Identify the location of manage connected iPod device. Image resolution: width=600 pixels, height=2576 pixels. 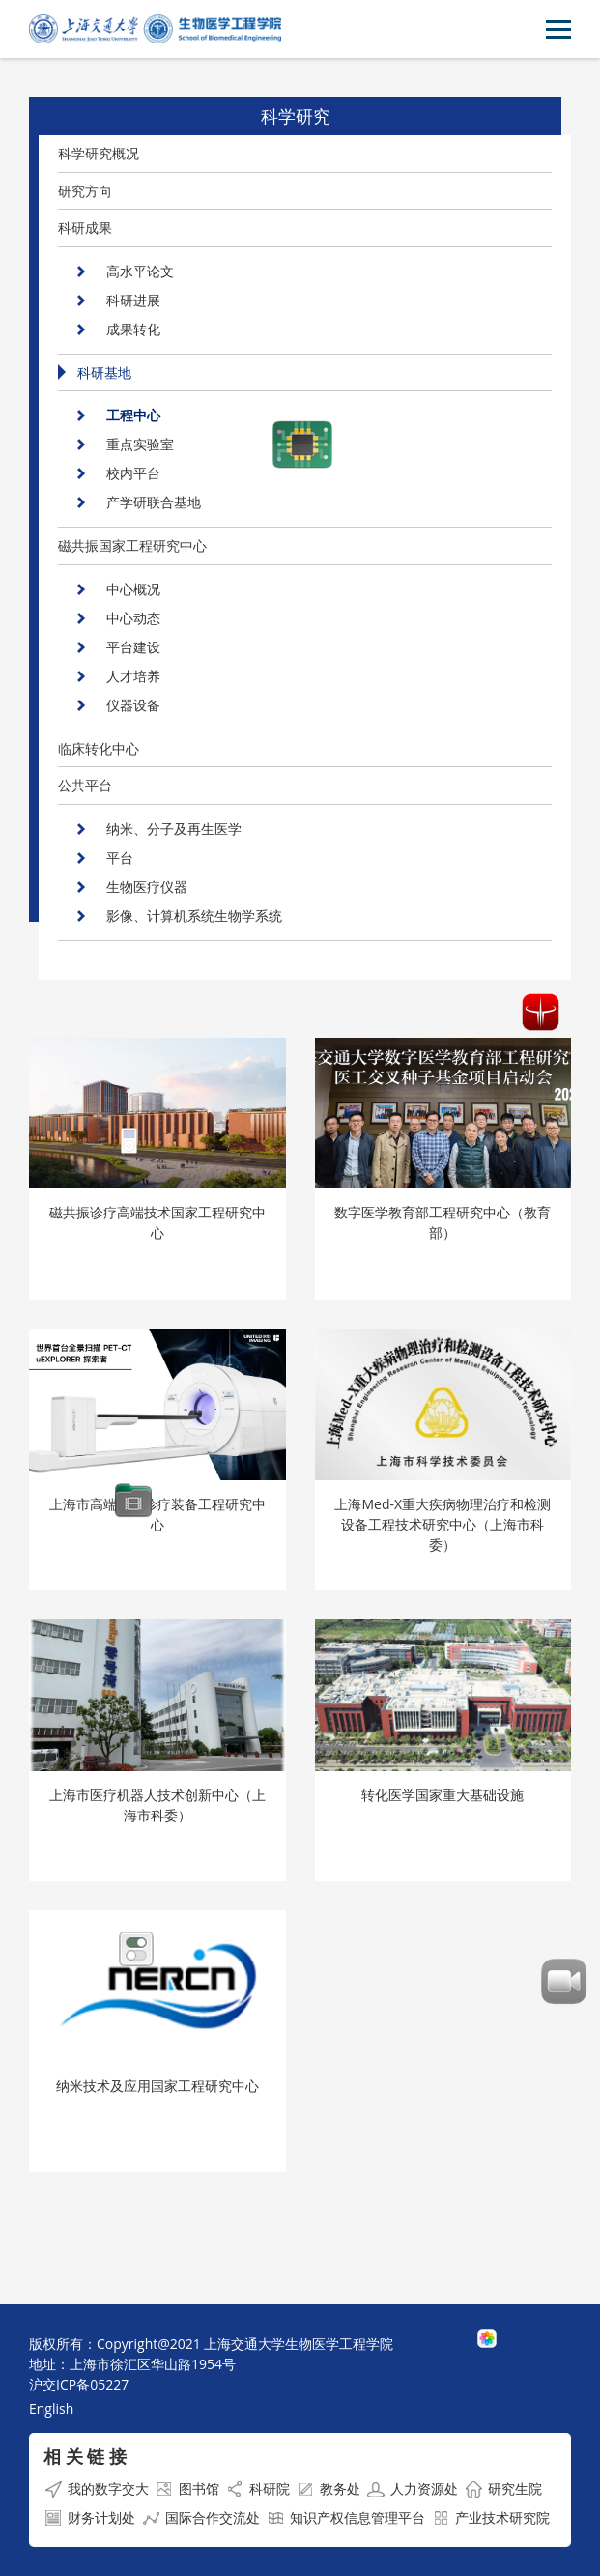
(129, 1140).